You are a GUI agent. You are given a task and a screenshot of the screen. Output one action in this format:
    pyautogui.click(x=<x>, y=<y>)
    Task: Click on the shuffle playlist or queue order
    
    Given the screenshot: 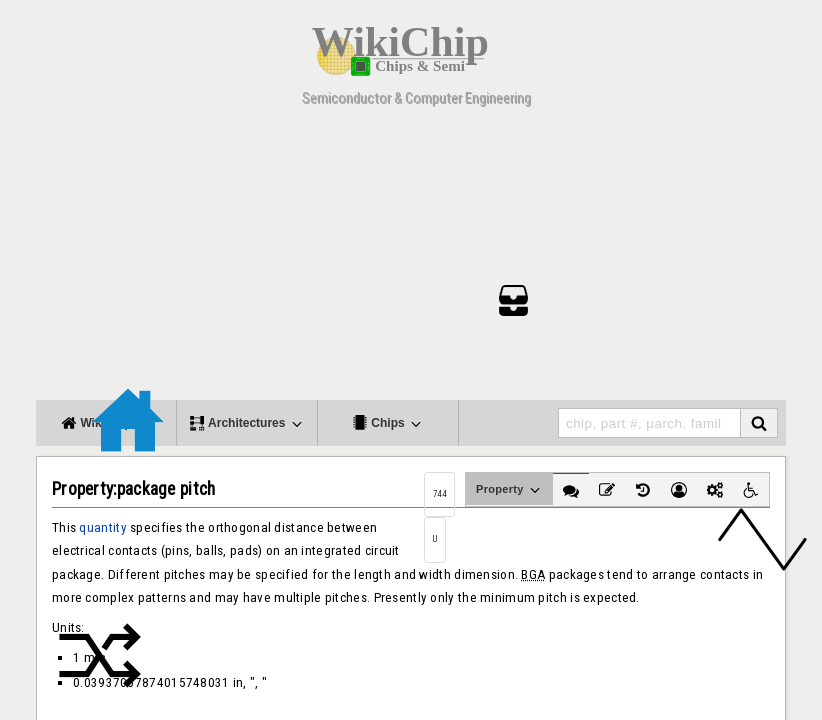 What is the action you would take?
    pyautogui.click(x=99, y=655)
    